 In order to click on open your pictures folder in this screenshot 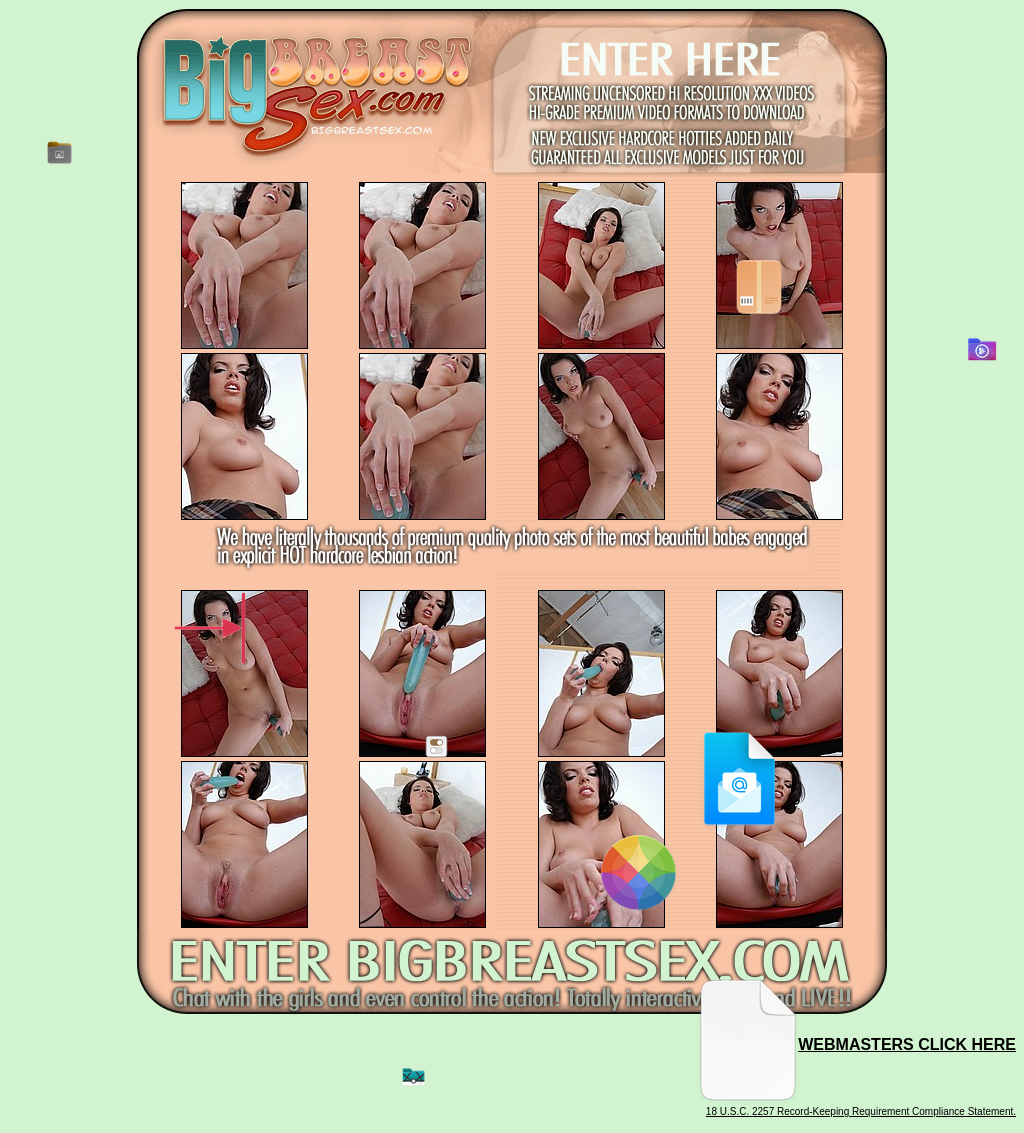, I will do `click(59, 152)`.